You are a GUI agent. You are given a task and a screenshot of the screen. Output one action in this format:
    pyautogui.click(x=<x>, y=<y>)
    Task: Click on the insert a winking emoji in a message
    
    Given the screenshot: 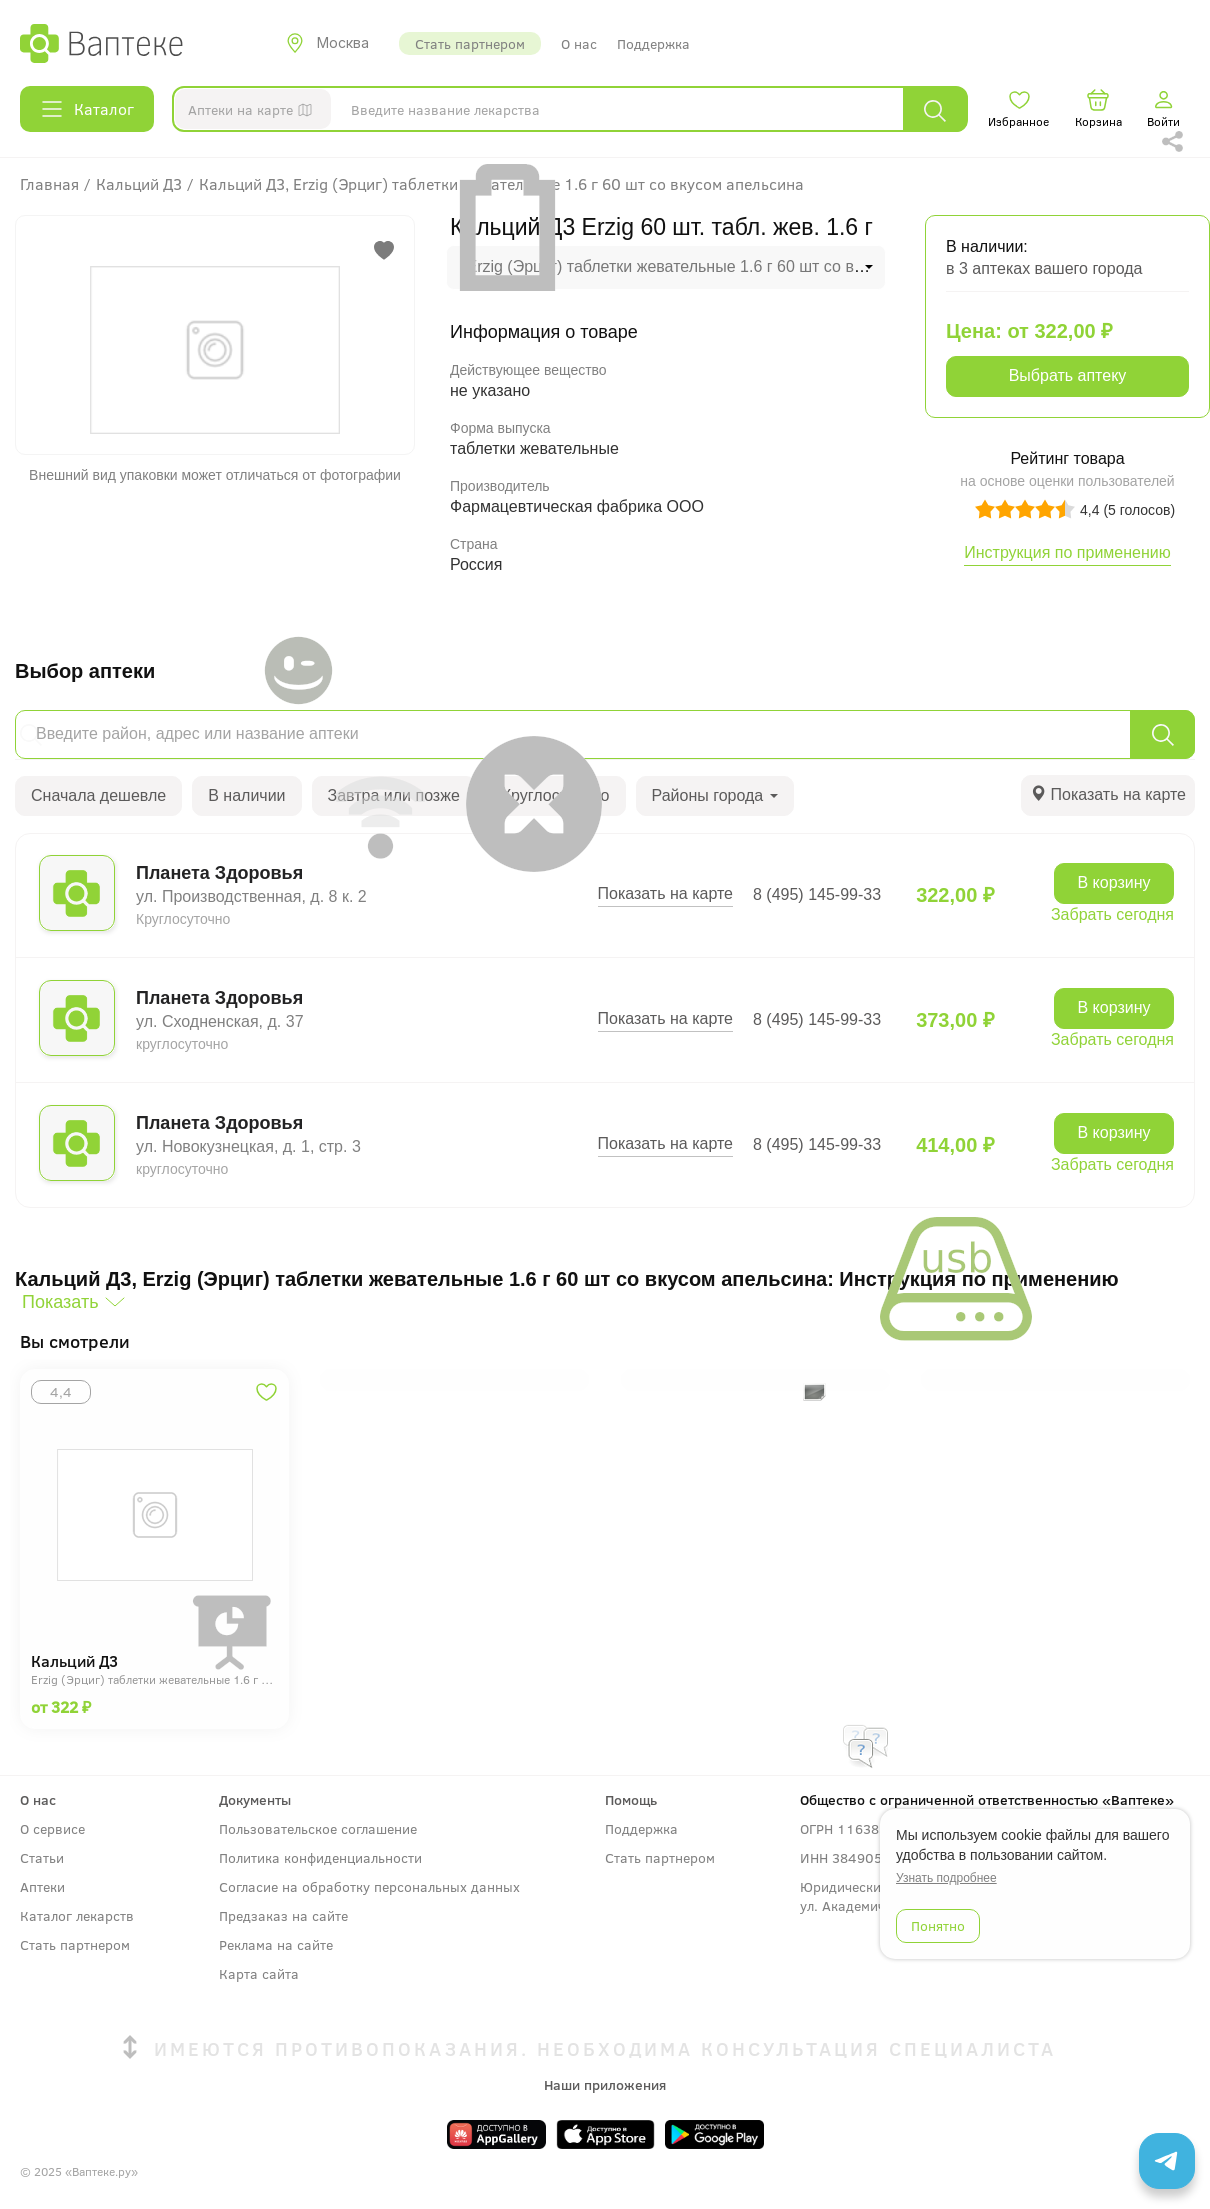 What is the action you would take?
    pyautogui.click(x=298, y=670)
    